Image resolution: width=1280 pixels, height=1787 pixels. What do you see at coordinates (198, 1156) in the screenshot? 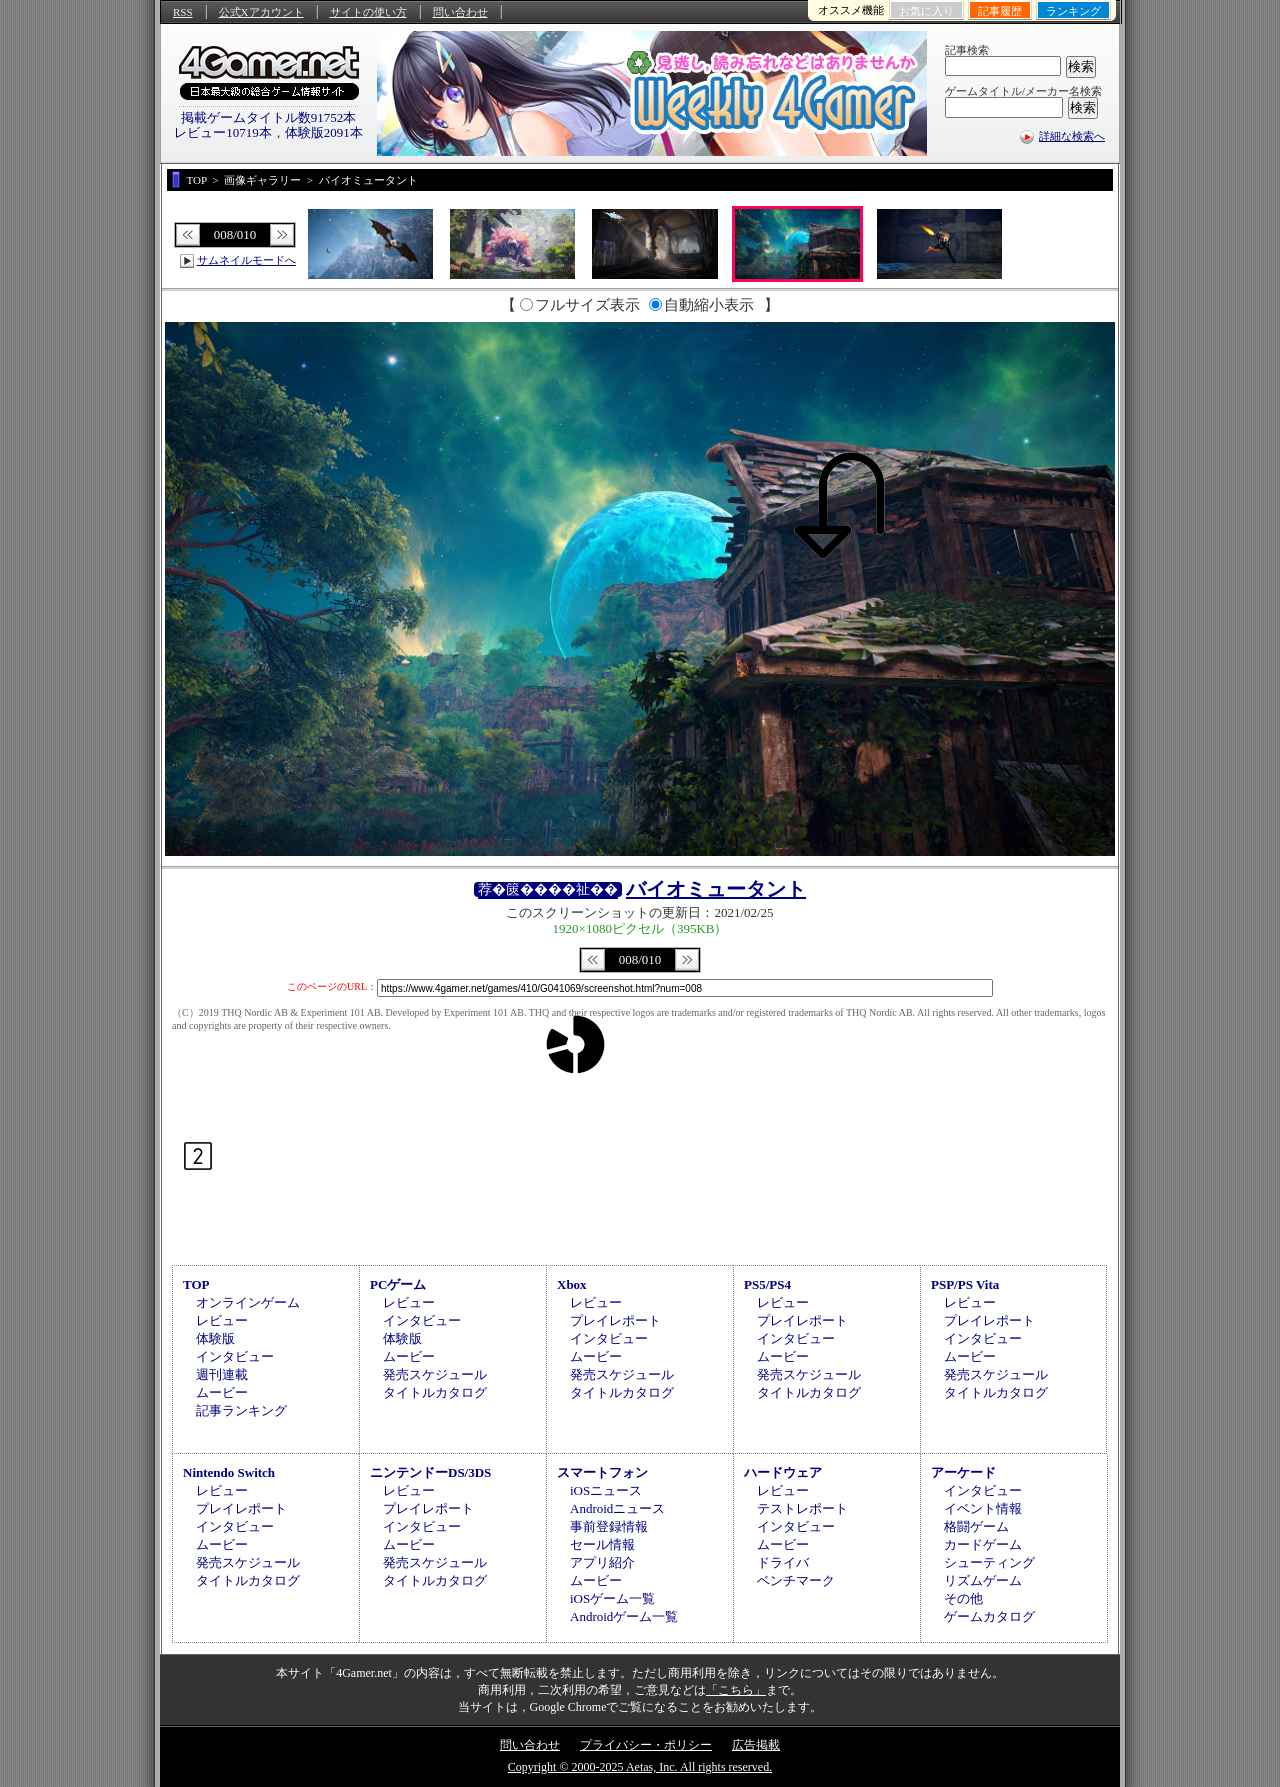
I see `indicates step two in a multi-step process` at bounding box center [198, 1156].